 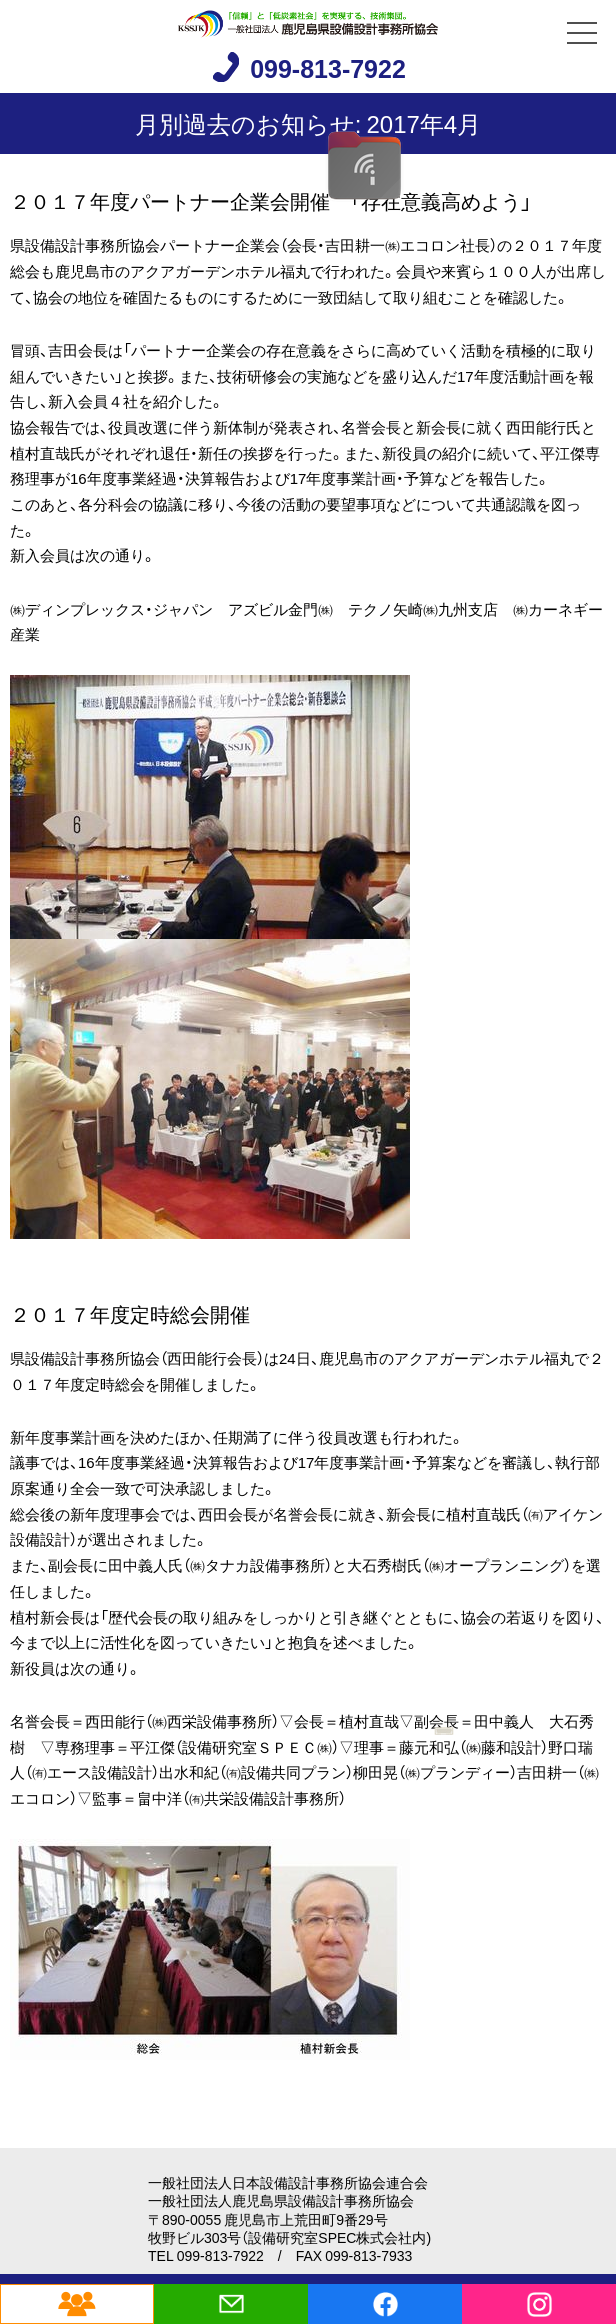 I want to click on open insync cloud sync folder, so click(x=364, y=165).